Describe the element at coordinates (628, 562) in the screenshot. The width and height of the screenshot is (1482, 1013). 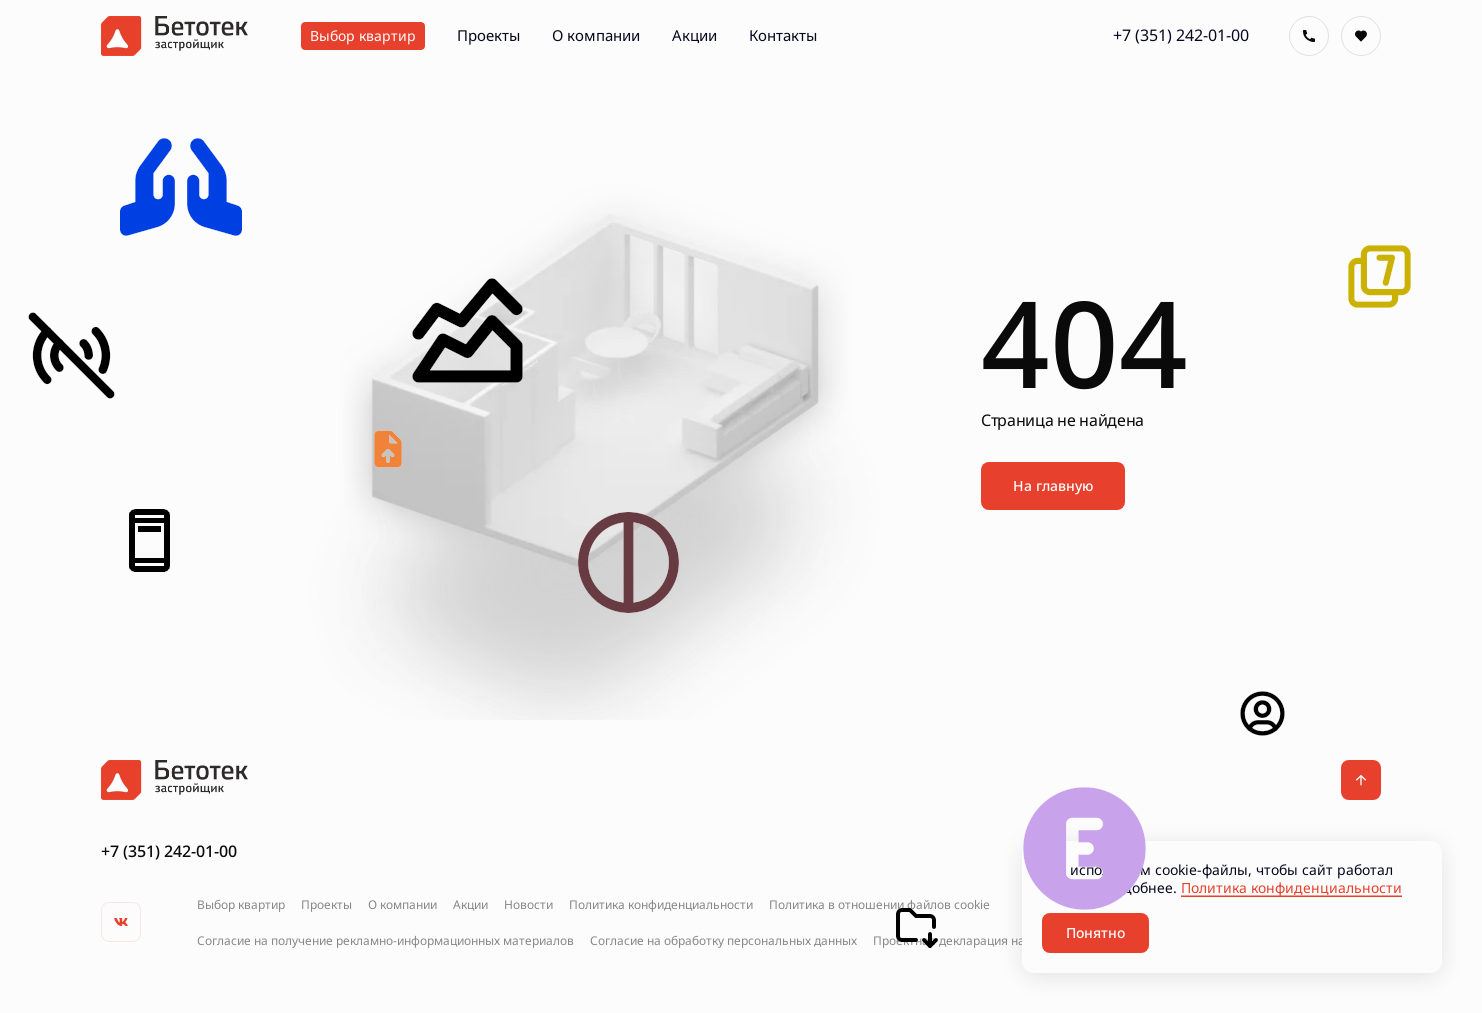
I see `toggle between light and dark mode` at that location.